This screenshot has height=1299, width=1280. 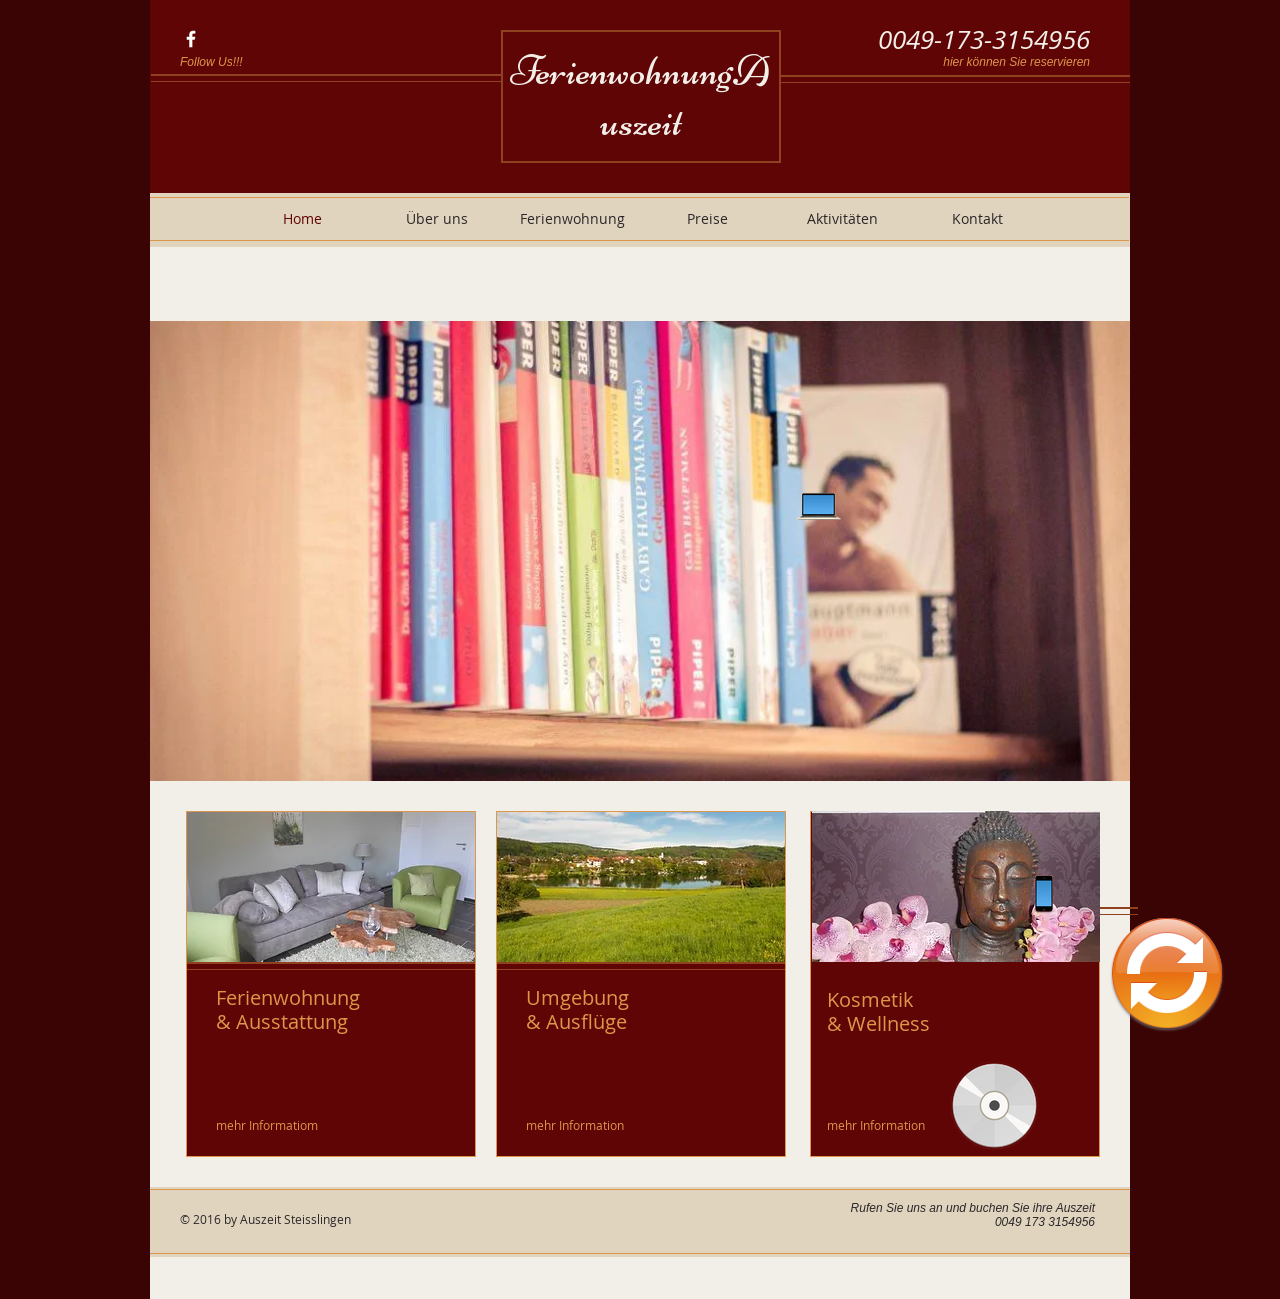 What do you see at coordinates (1044, 894) in the screenshot?
I see `manage connected iPhone 5c device` at bounding box center [1044, 894].